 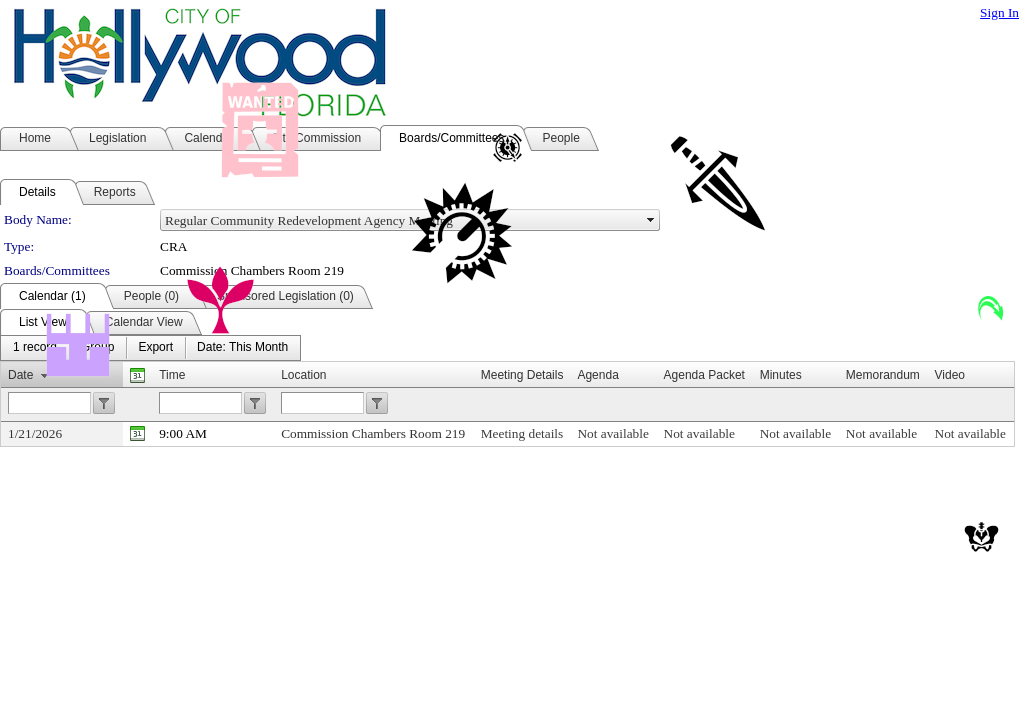 What do you see at coordinates (981, 538) in the screenshot?
I see `view skeletal or anatomy information` at bounding box center [981, 538].